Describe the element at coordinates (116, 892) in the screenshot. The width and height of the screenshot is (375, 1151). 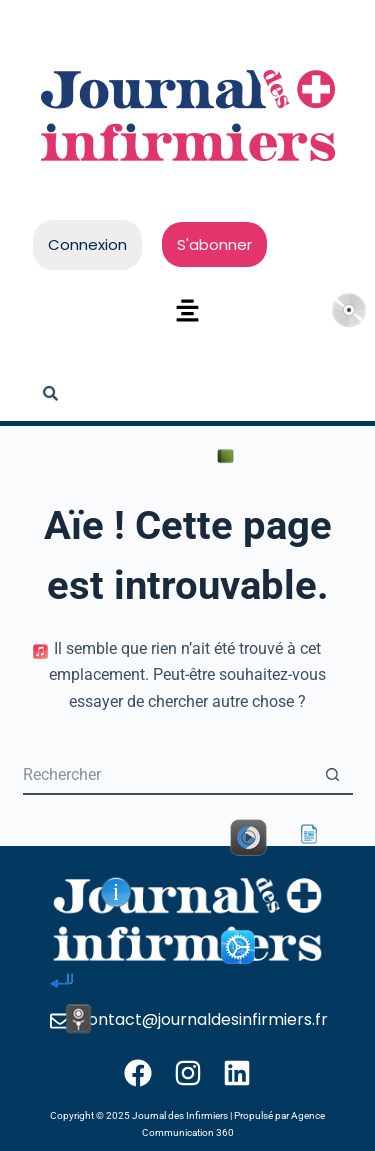
I see `access help or about information` at that location.